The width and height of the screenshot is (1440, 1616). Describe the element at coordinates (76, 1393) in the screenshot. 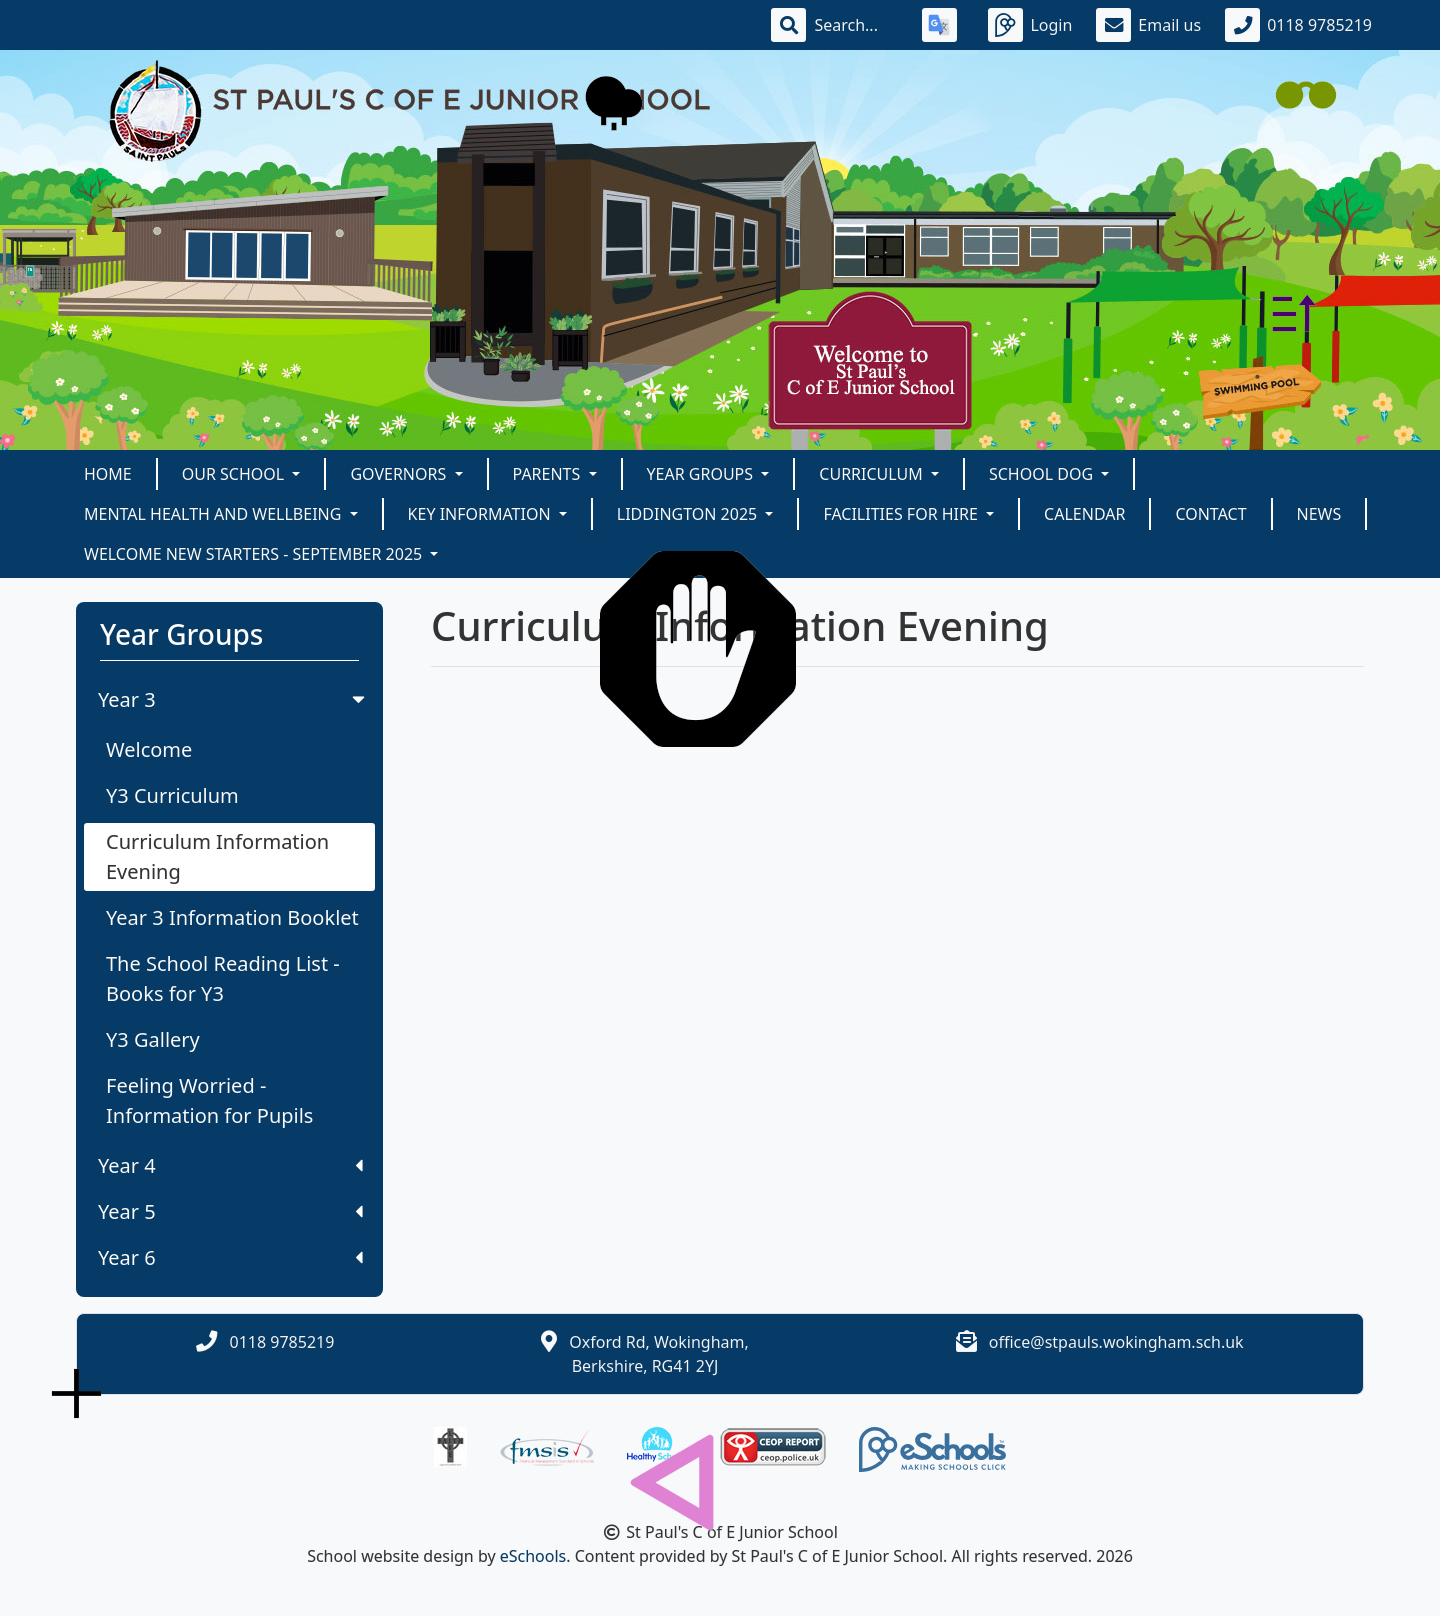

I see `add a new item` at that location.